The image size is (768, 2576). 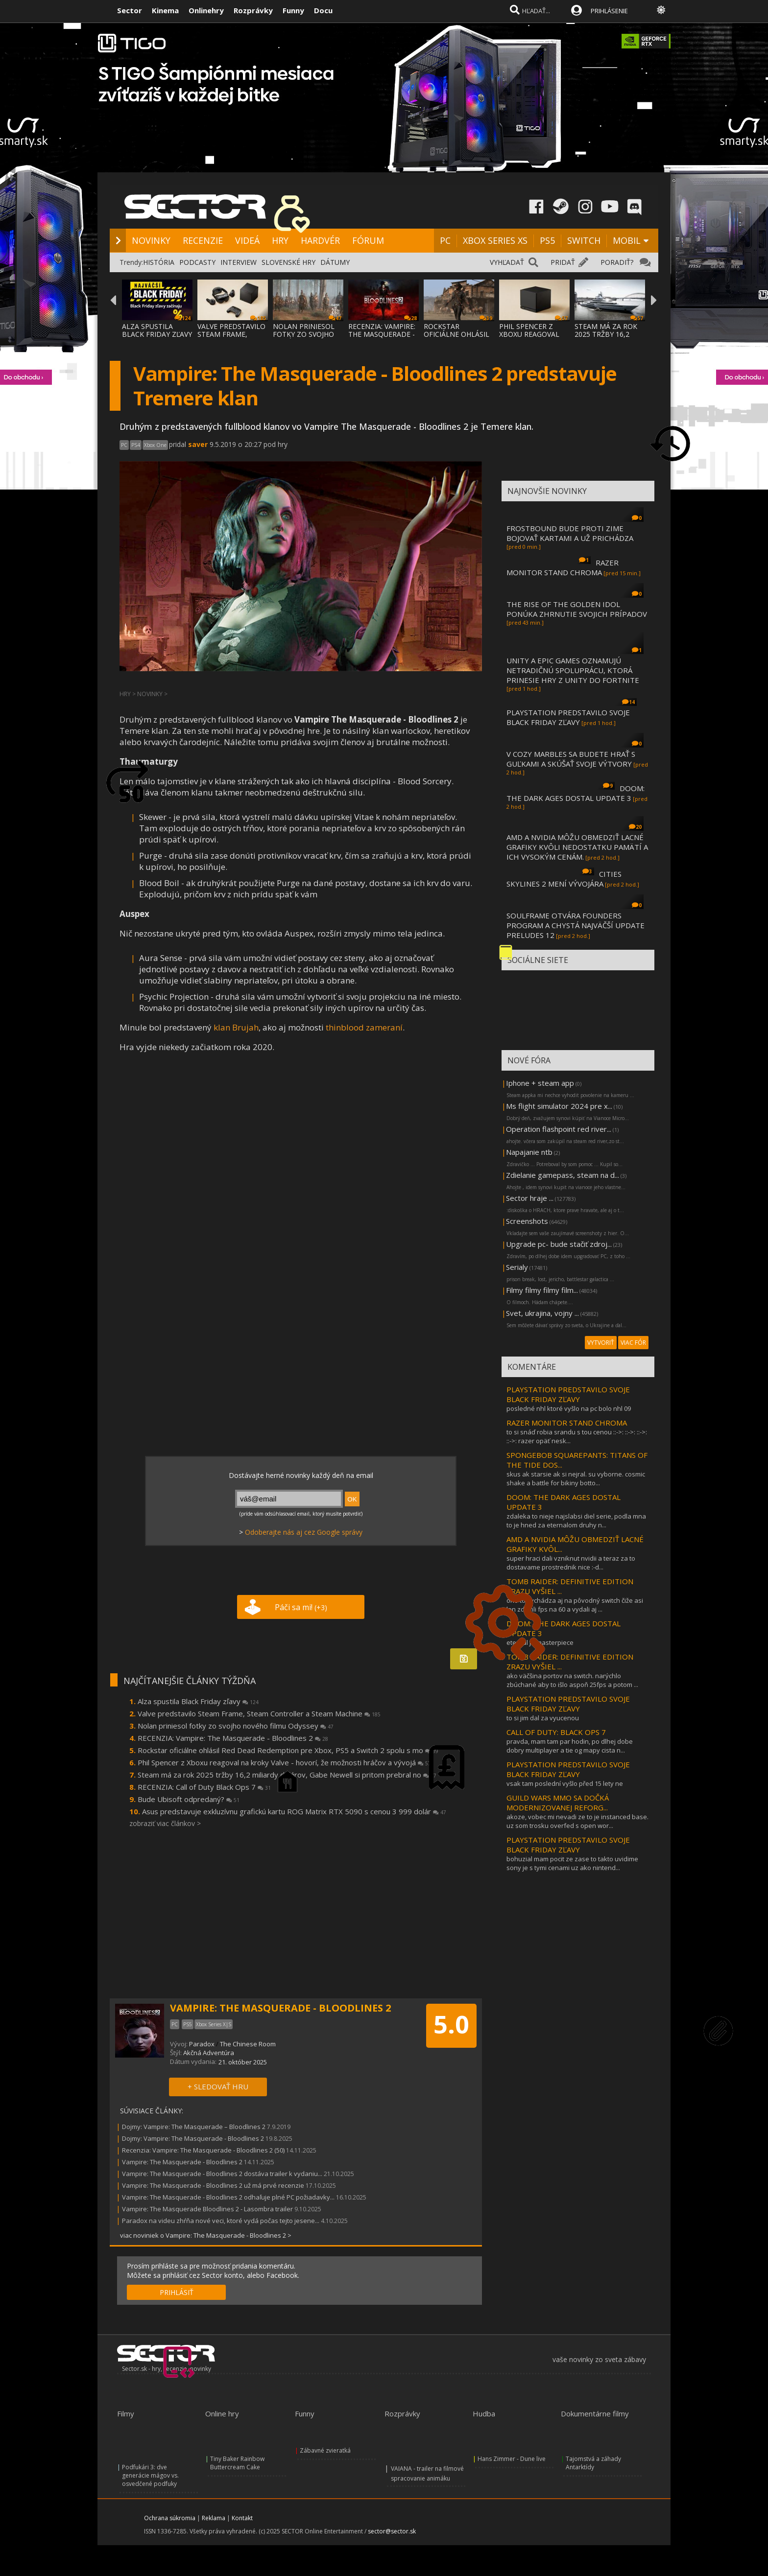 What do you see at coordinates (290, 213) in the screenshot?
I see `donate to a cause or charity` at bounding box center [290, 213].